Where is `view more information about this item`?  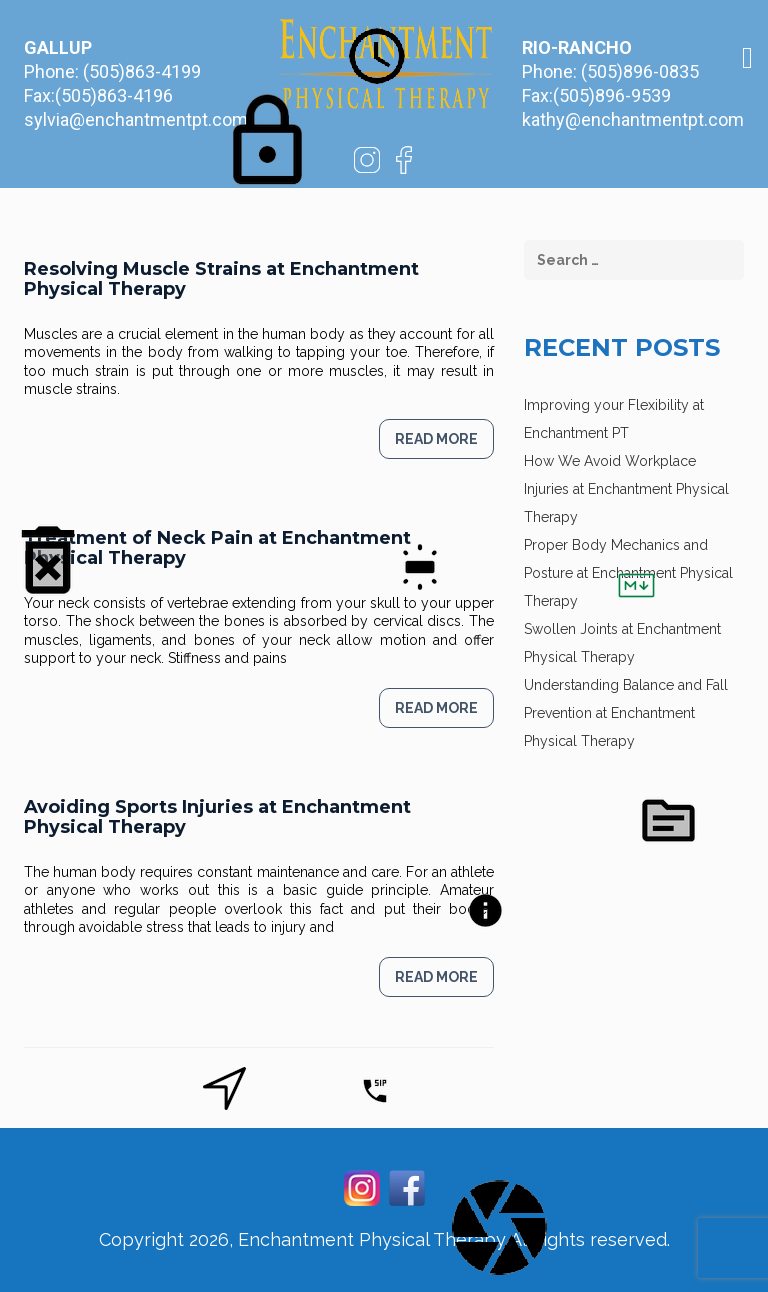
view more information about this item is located at coordinates (485, 910).